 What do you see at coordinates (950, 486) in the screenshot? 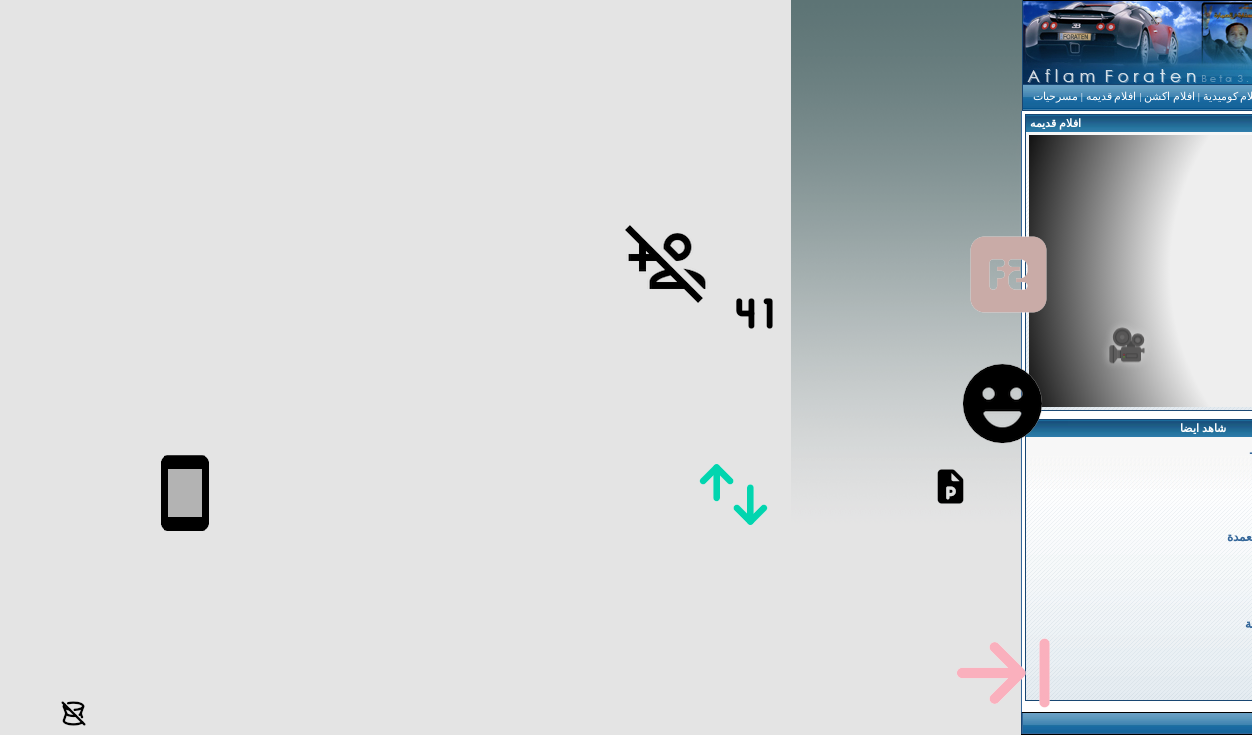
I see `open a PowerPoint presentation file` at bounding box center [950, 486].